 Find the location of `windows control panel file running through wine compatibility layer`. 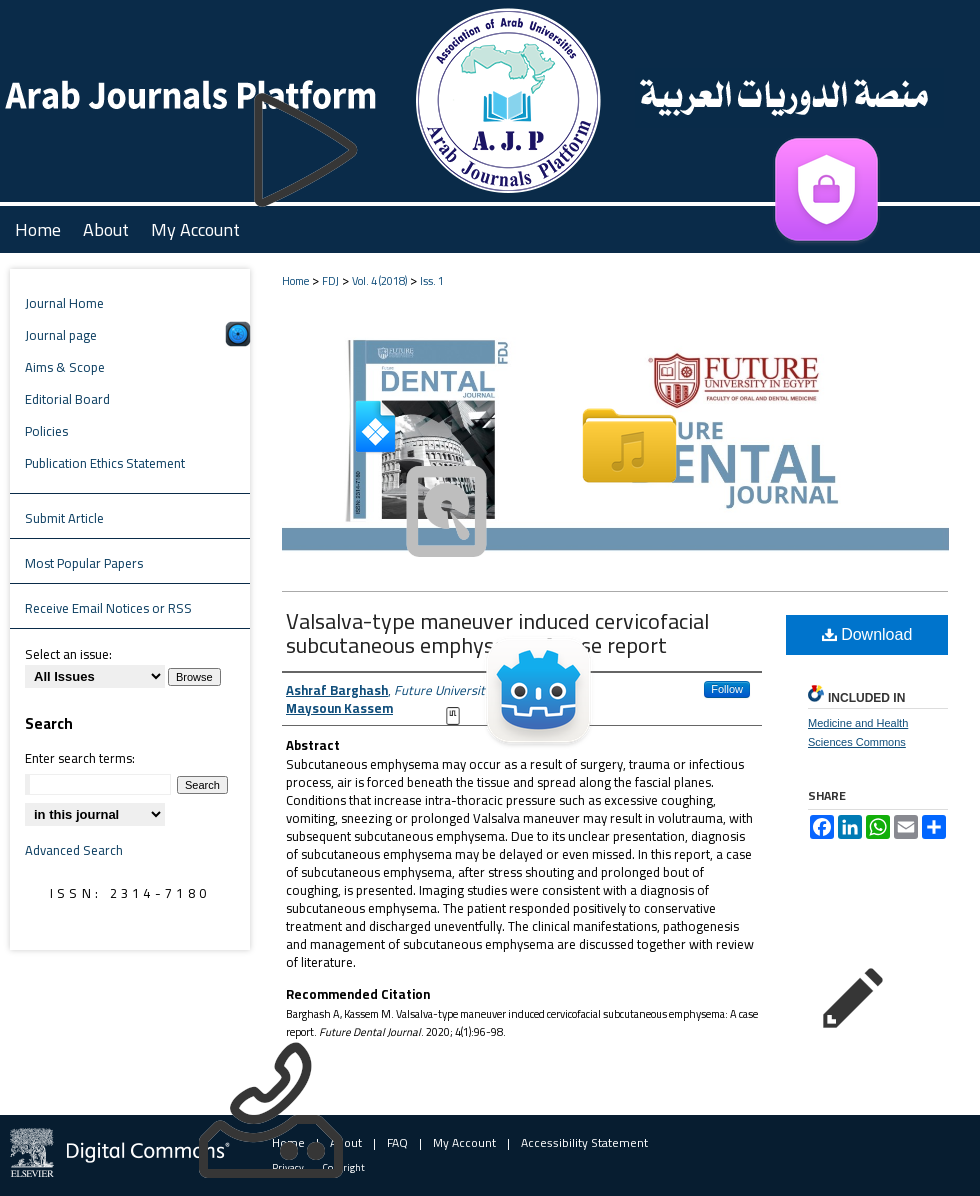

windows control panel file running through wine compatibility layer is located at coordinates (375, 427).